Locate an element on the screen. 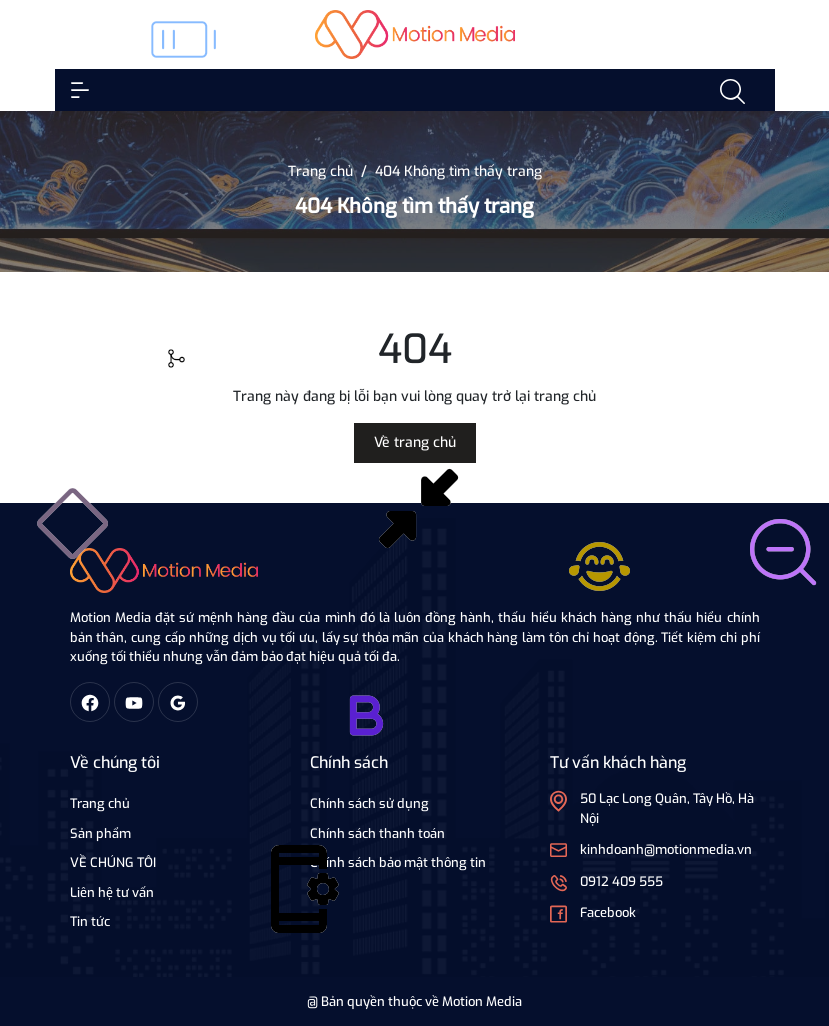 This screenshot has height=1026, width=829. indicates medium battery level is located at coordinates (182, 39).